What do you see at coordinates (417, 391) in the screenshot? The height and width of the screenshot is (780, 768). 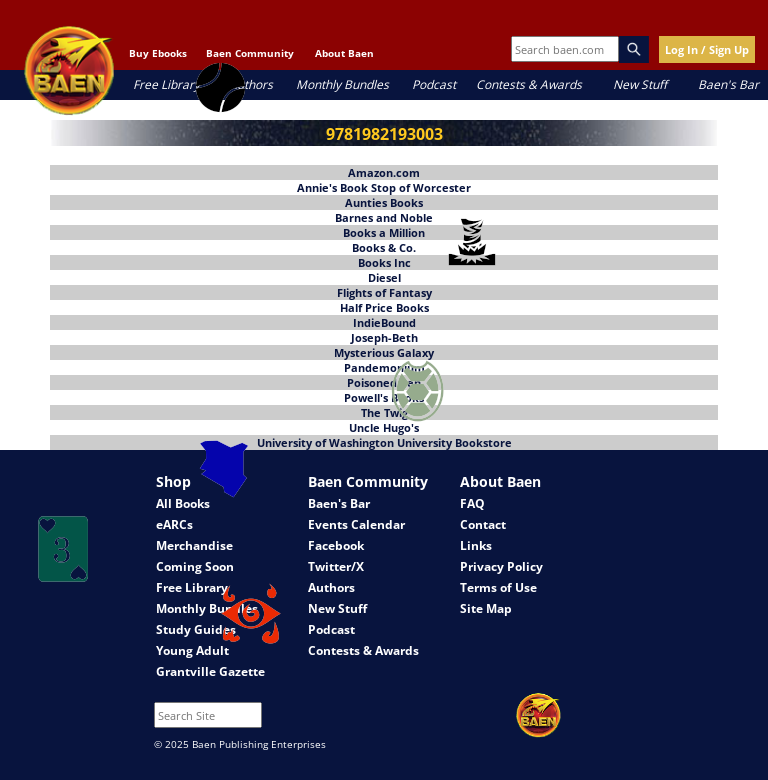 I see `equip turtle shell armor or shield` at bounding box center [417, 391].